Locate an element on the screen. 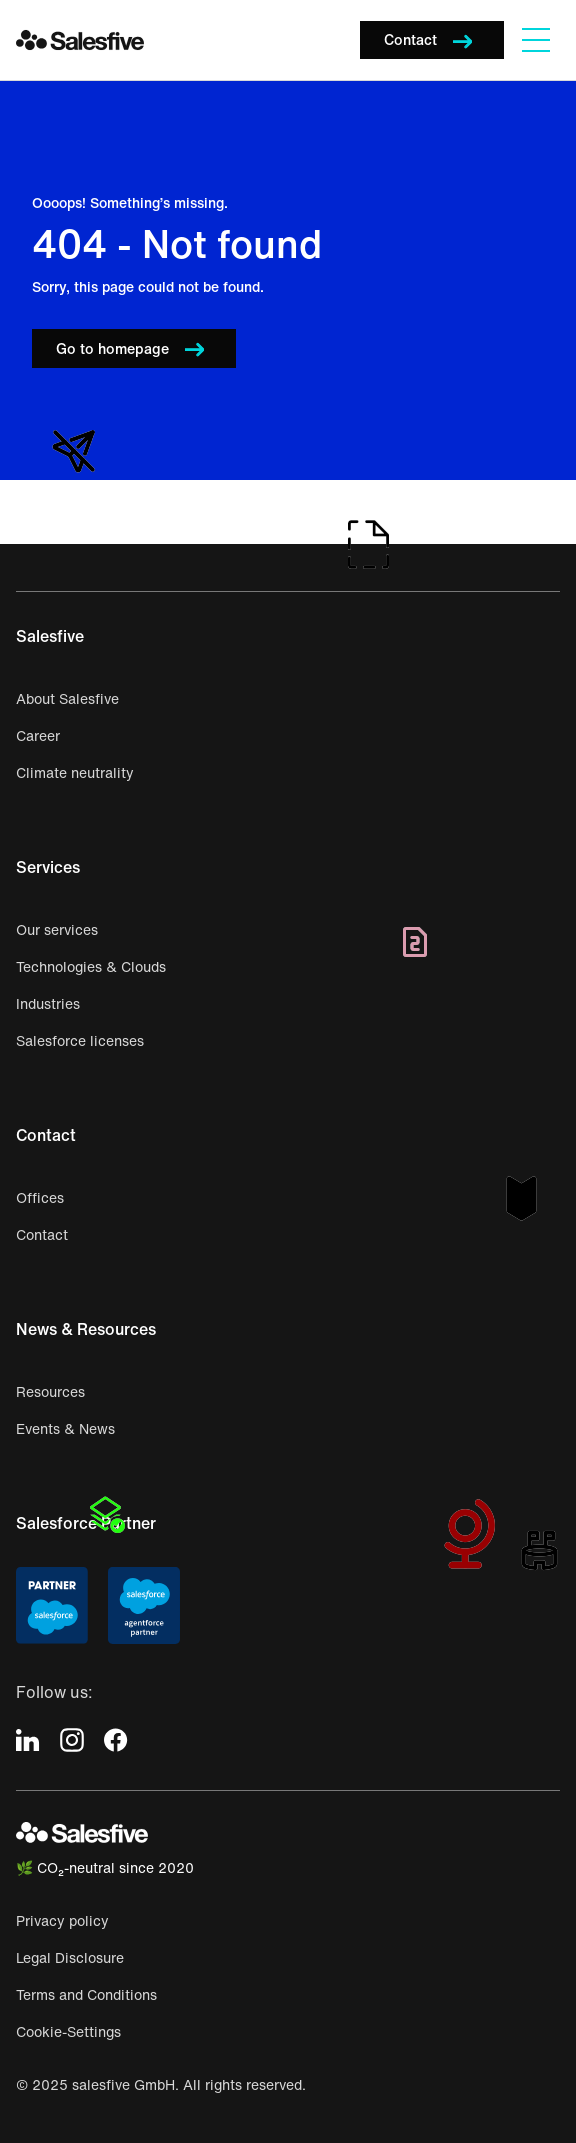 This screenshot has width=576, height=2143. a placeholder for a file not yet uploaded is located at coordinates (368, 544).